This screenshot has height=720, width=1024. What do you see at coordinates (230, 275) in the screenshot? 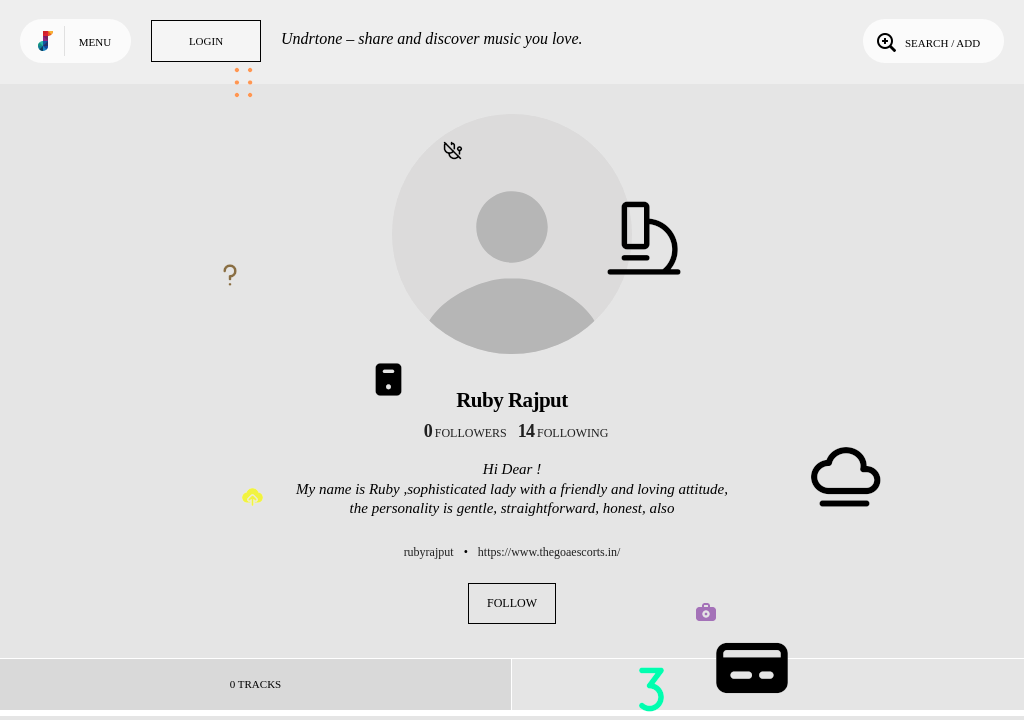
I see `access help or support` at bounding box center [230, 275].